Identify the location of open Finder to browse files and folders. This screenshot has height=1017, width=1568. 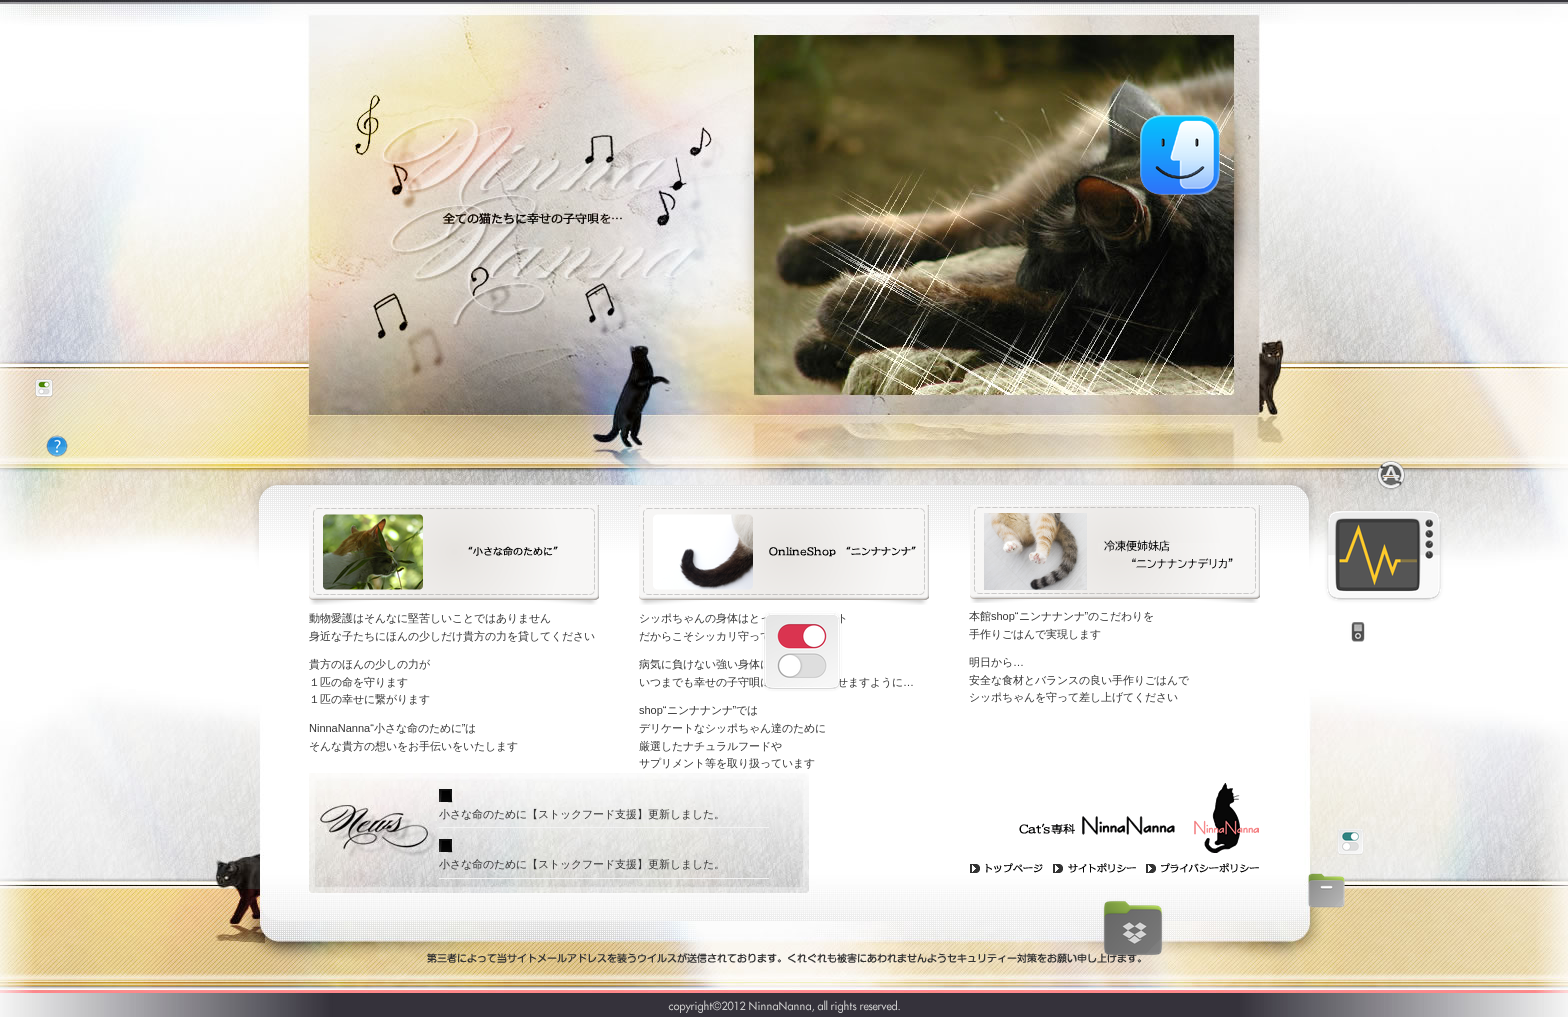
(1180, 155).